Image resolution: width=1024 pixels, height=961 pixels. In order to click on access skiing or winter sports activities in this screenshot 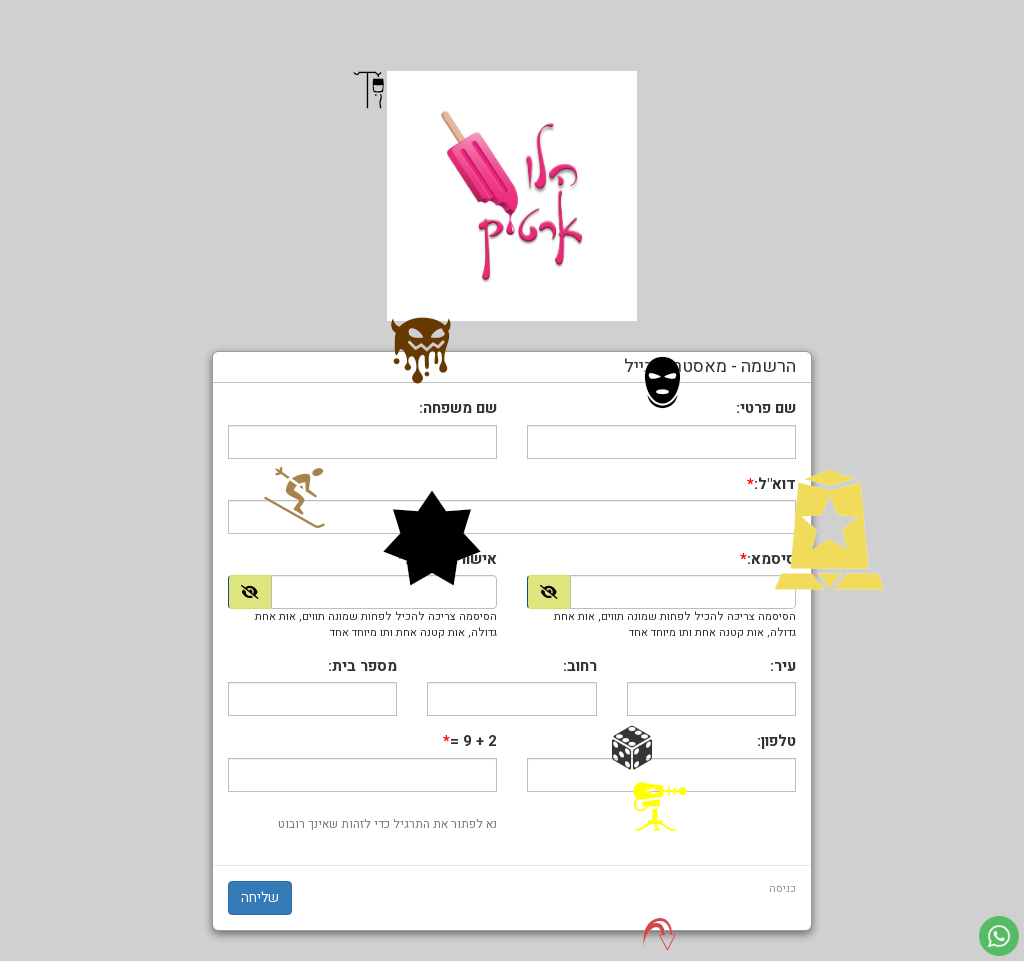, I will do `click(294, 497)`.